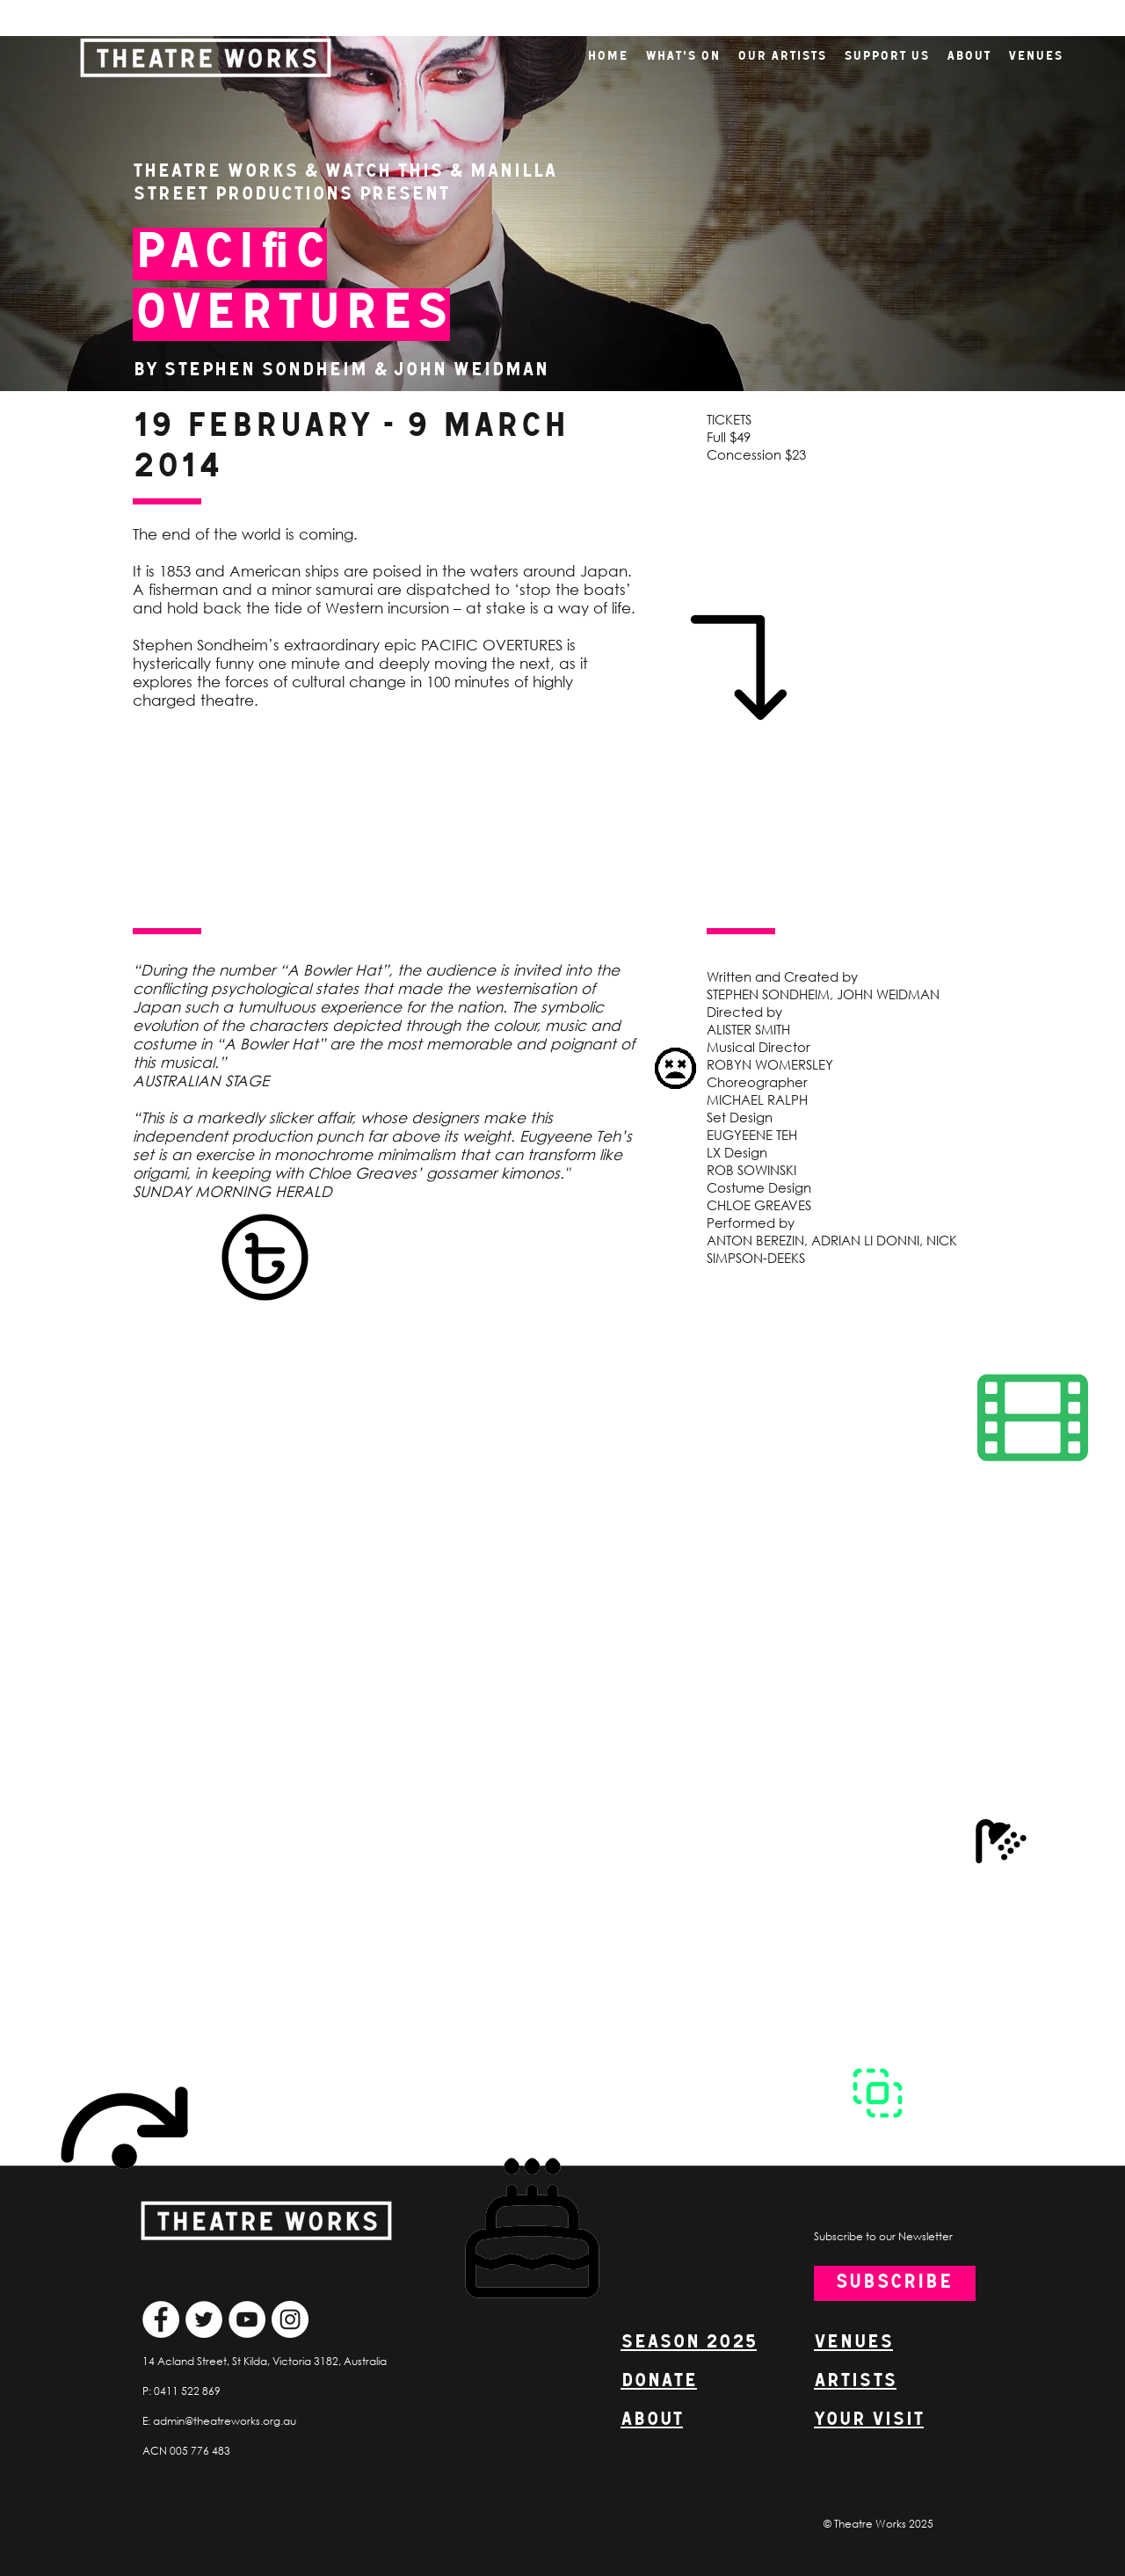 The width and height of the screenshot is (1125, 2576). I want to click on redo action with active state indicator, so click(124, 2124).